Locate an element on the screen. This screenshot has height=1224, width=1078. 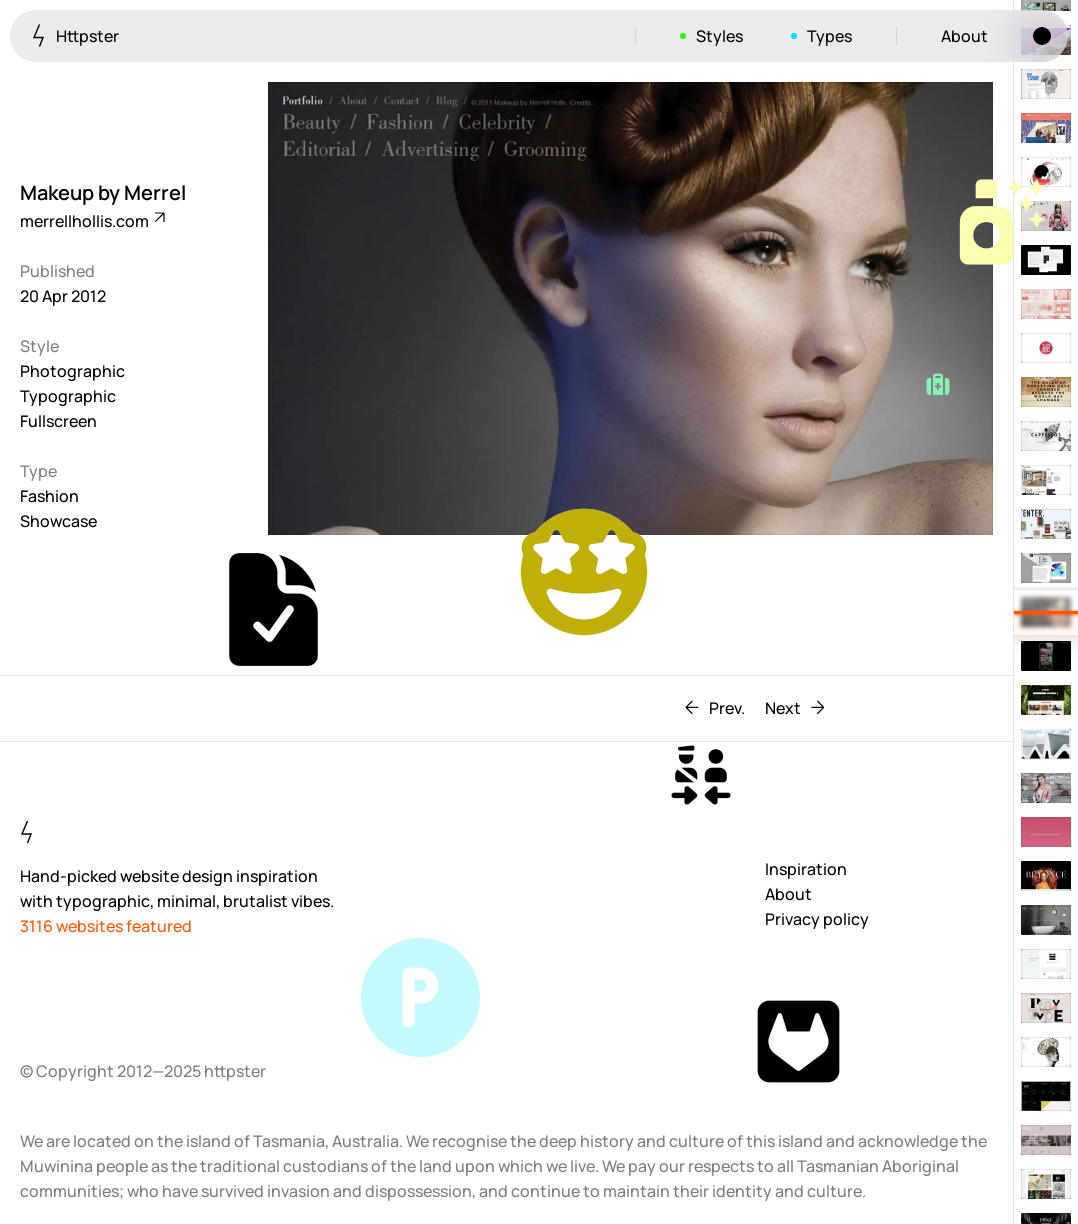
document verified or approved is located at coordinates (273, 609).